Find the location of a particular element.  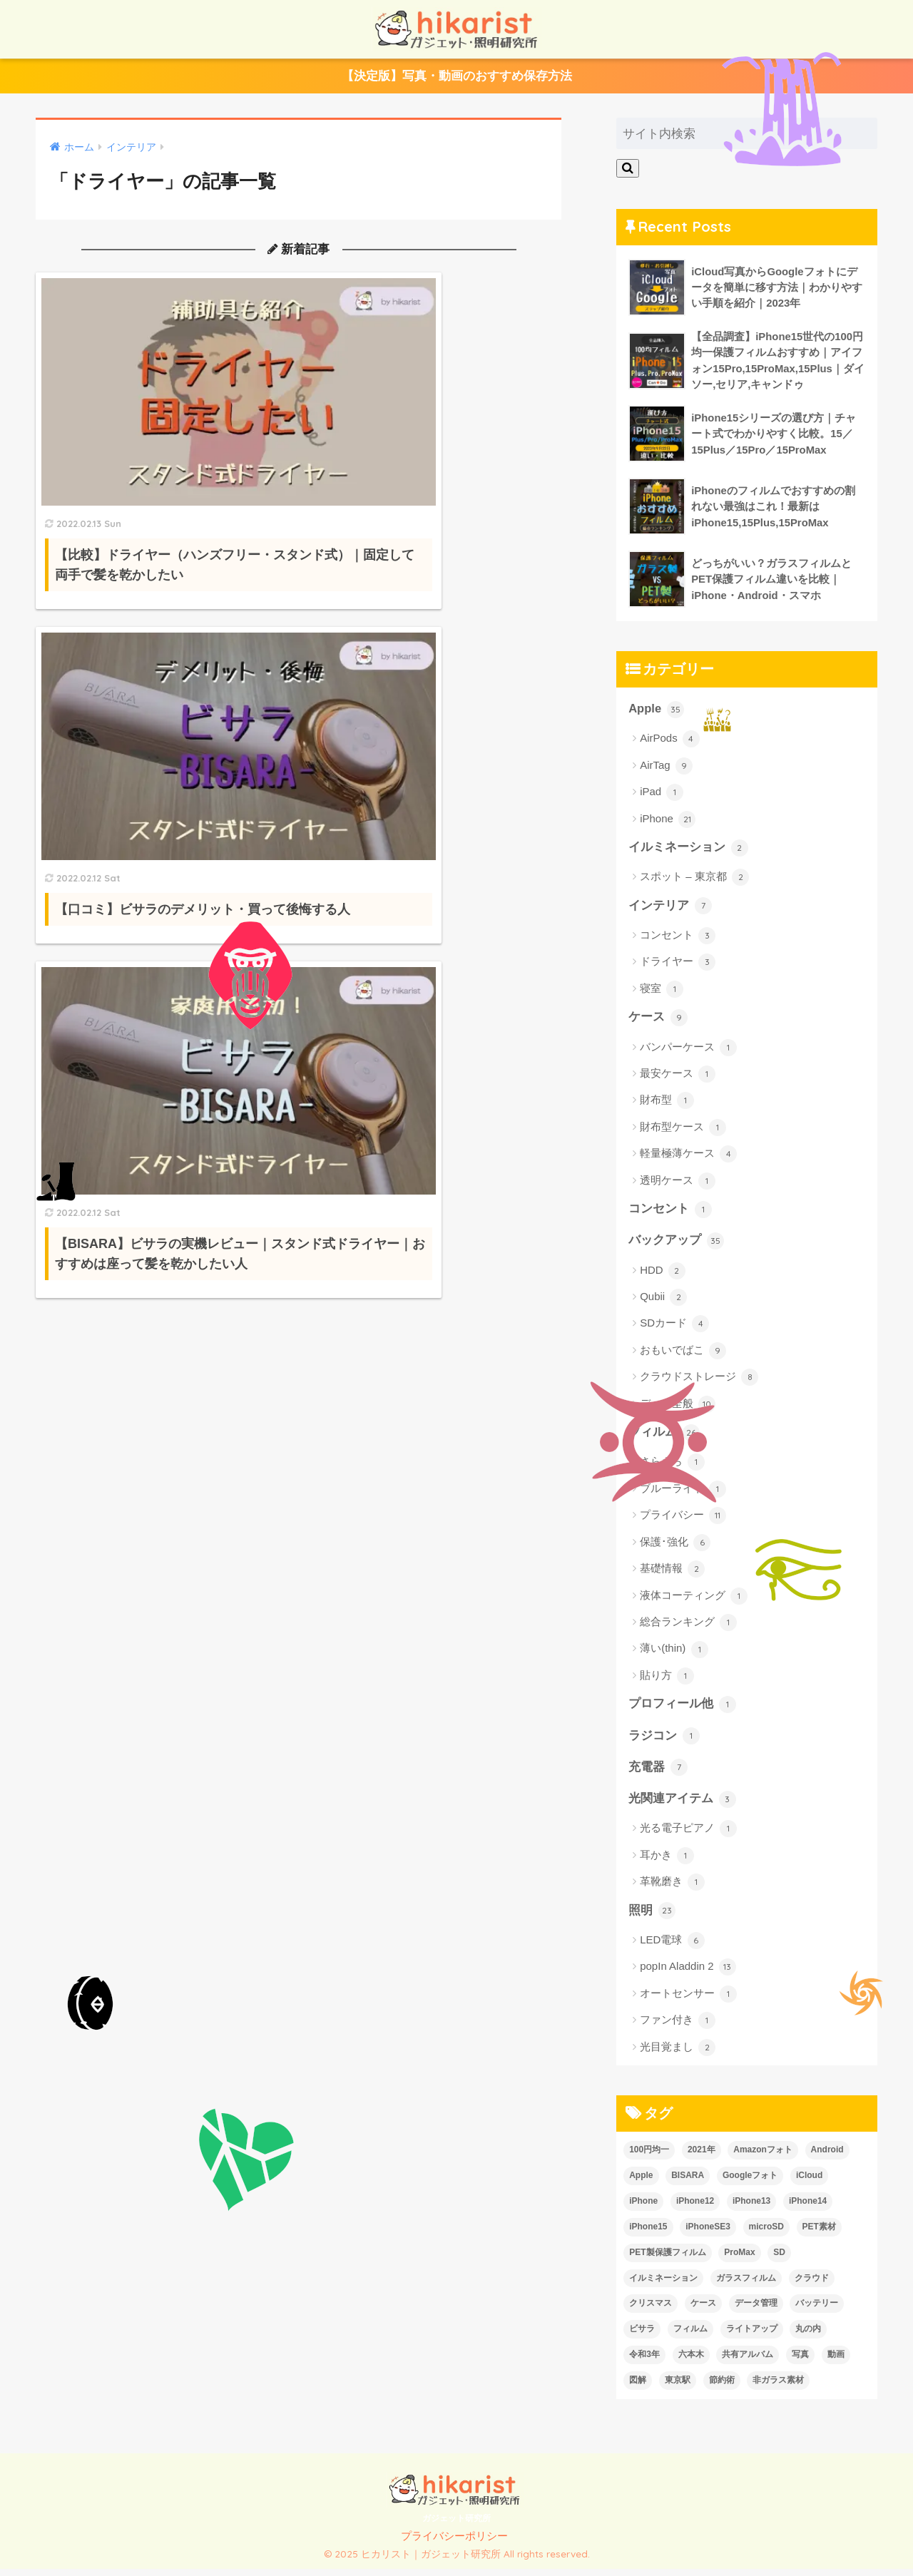

ancient or prehistoric game element is located at coordinates (90, 2003).